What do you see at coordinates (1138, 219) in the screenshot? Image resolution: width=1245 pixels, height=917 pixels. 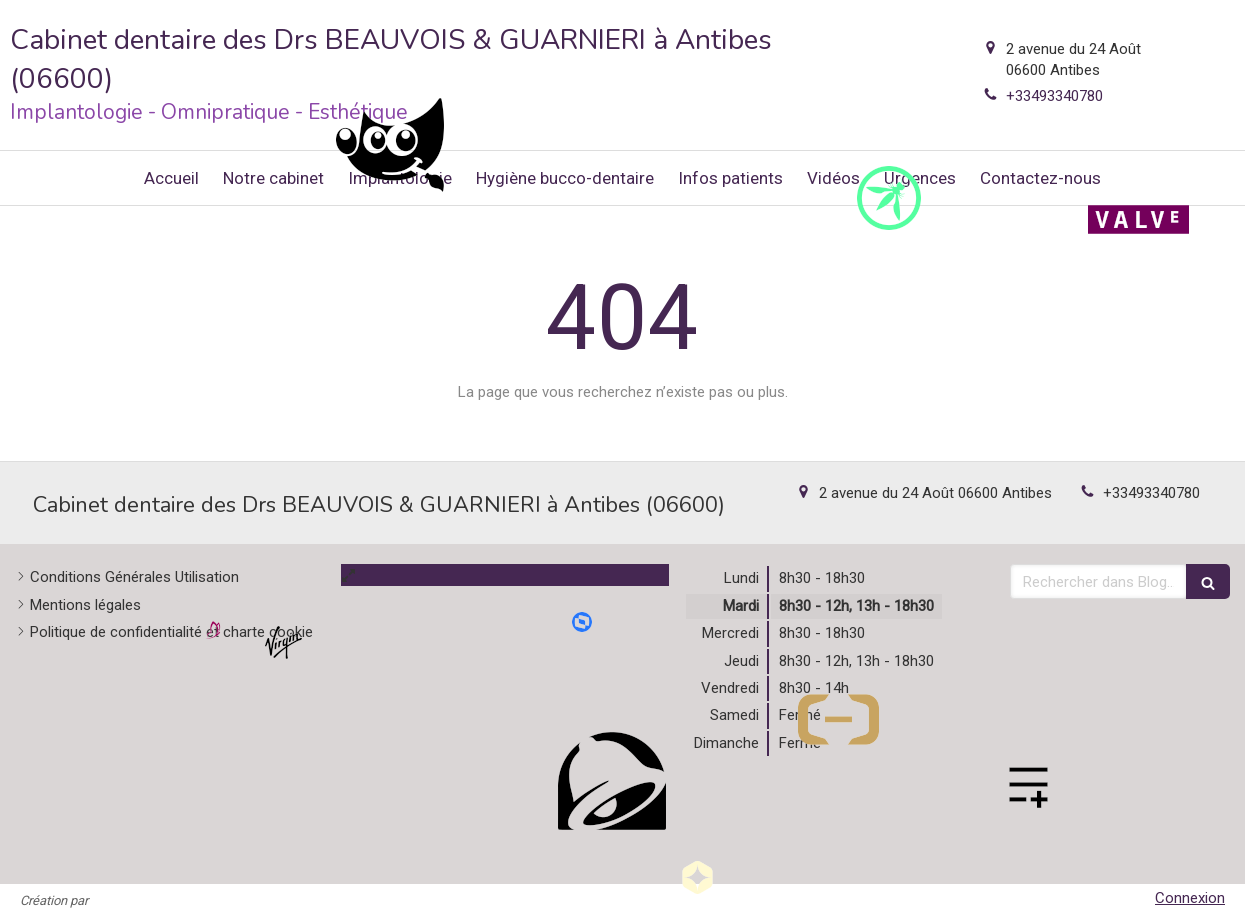 I see `valve corporation logo` at bounding box center [1138, 219].